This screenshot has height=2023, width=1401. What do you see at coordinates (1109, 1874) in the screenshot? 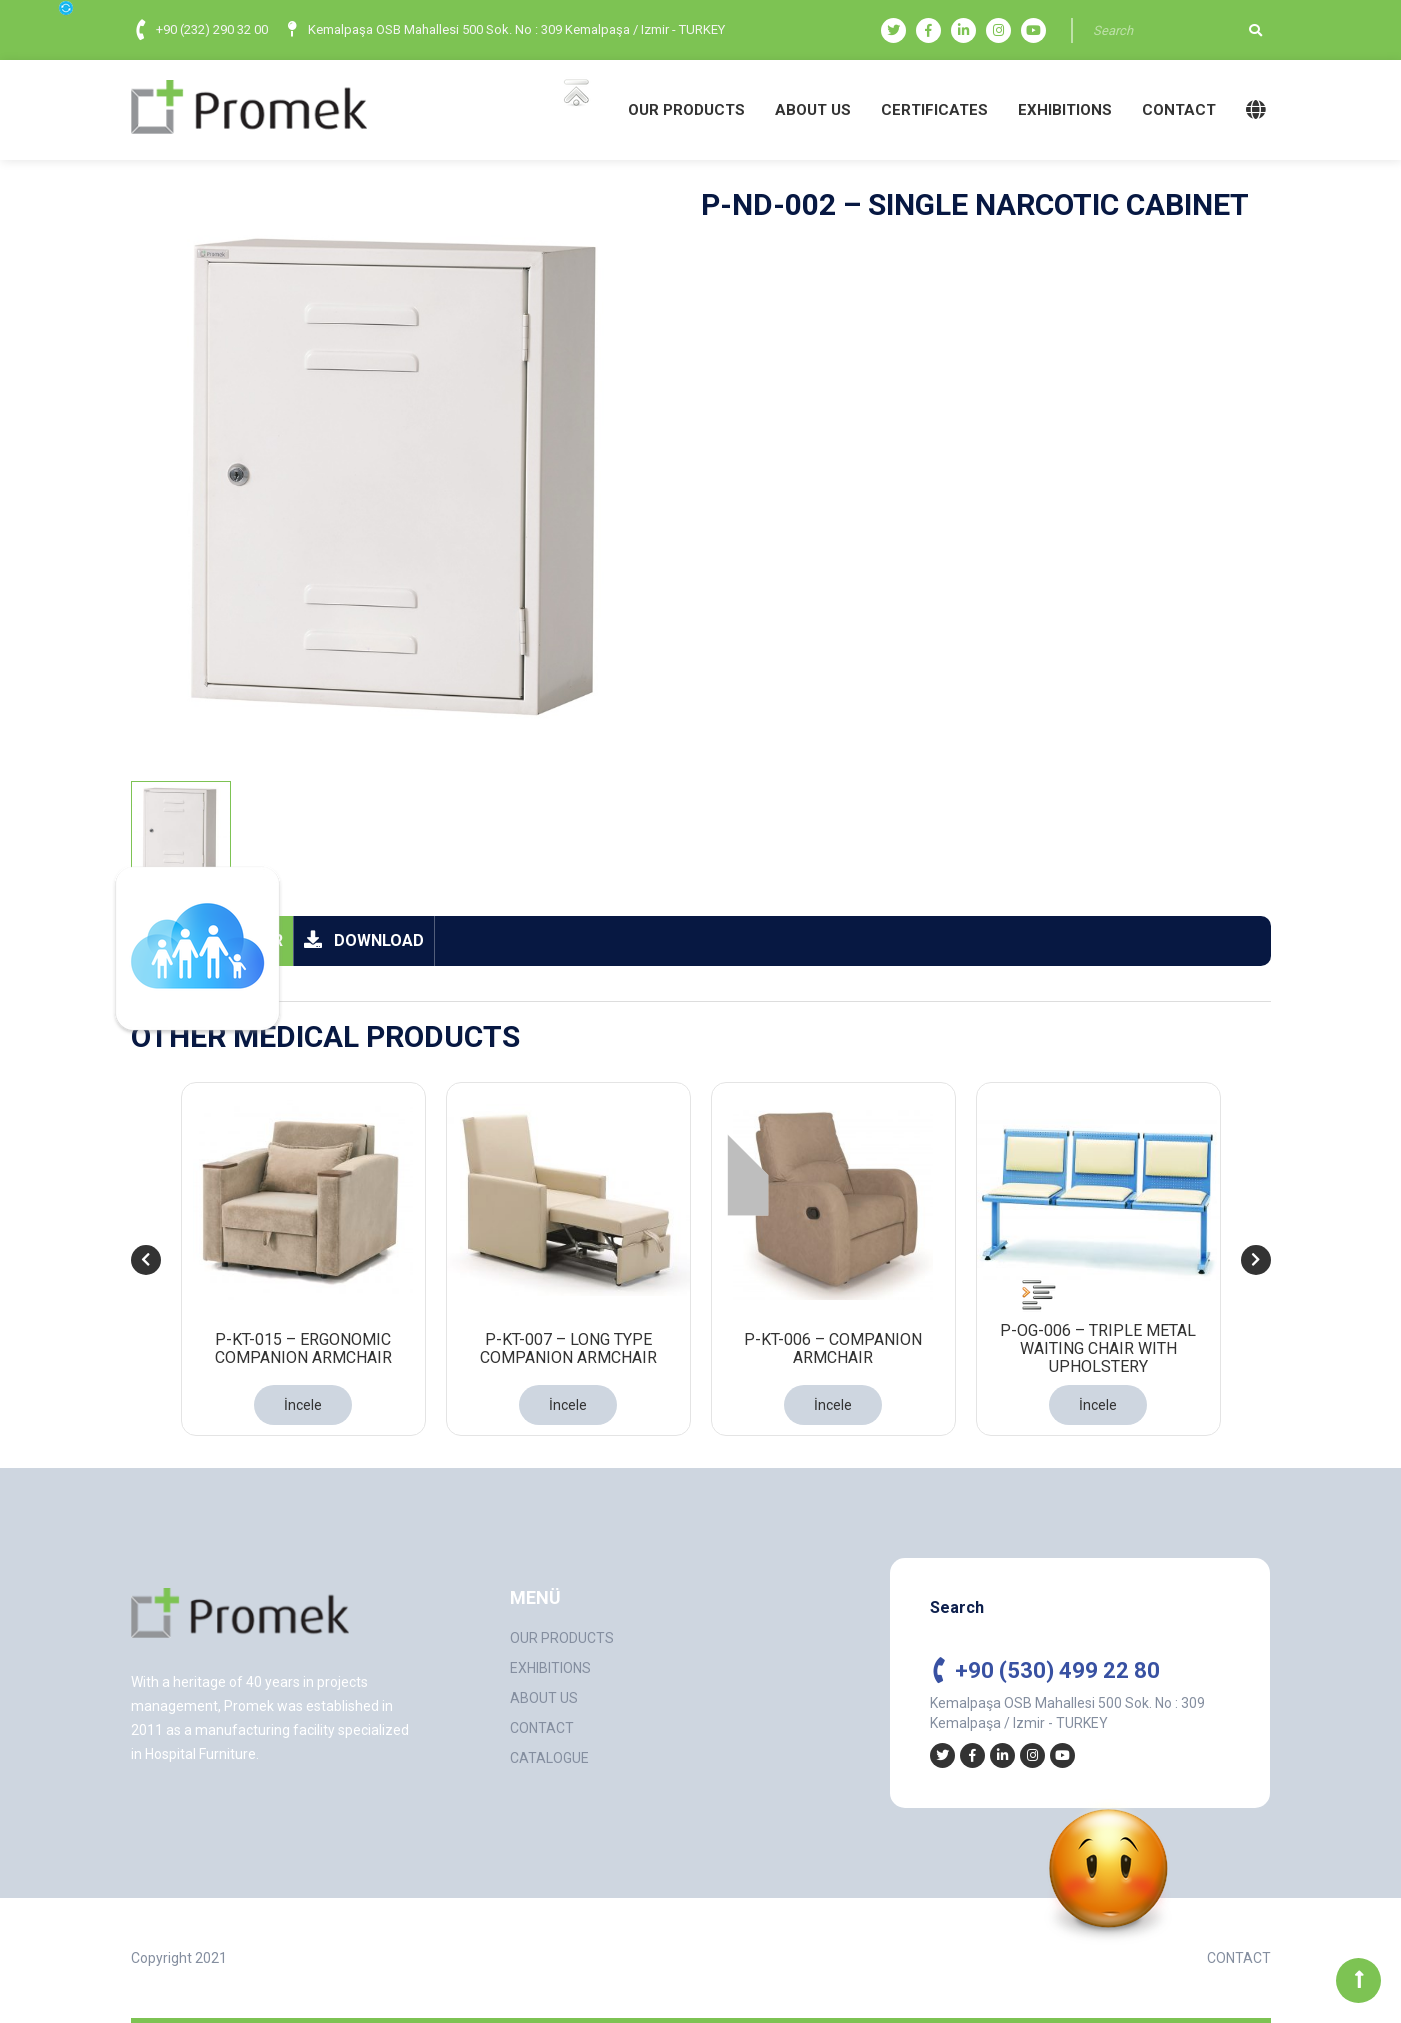
I see `indicates embarrassment or awkwardness in a message` at bounding box center [1109, 1874].